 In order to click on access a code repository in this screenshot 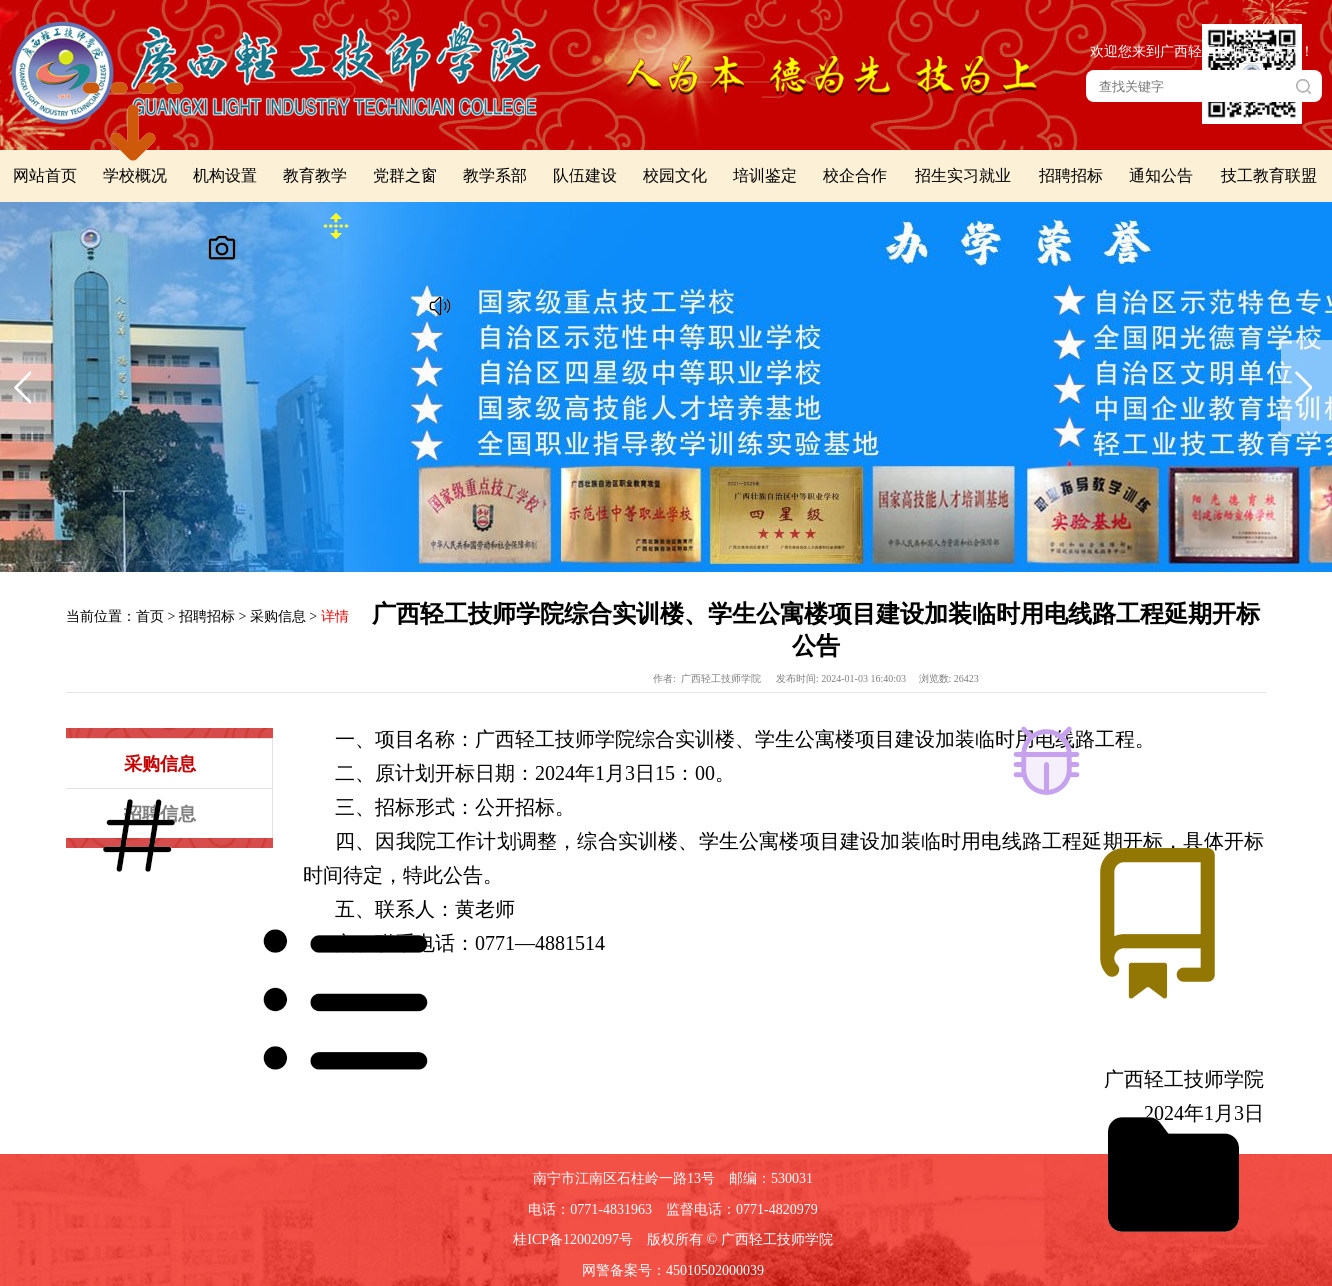, I will do `click(1157, 924)`.